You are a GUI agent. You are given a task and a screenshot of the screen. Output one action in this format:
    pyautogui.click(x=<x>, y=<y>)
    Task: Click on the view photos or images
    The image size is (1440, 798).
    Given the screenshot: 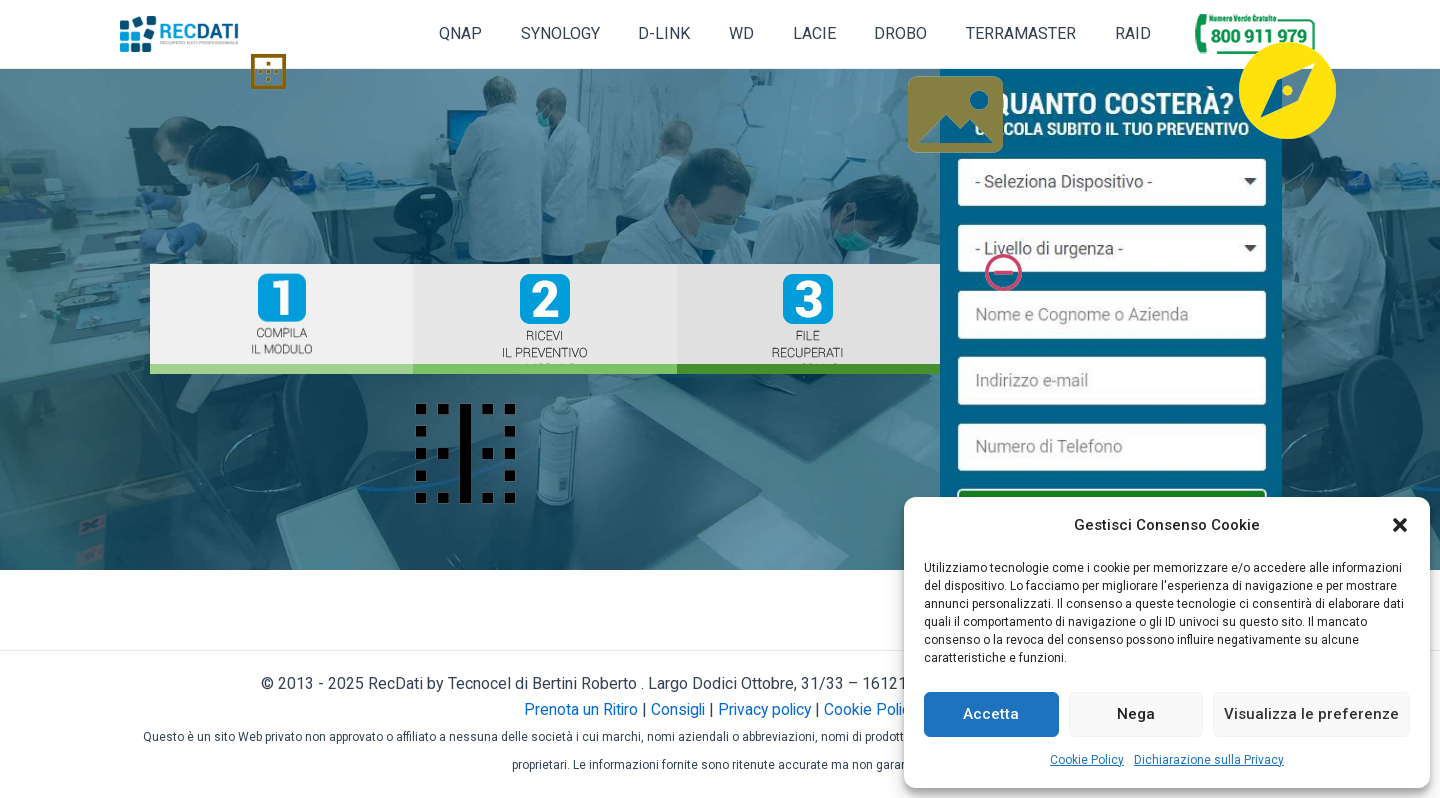 What is the action you would take?
    pyautogui.click(x=955, y=114)
    